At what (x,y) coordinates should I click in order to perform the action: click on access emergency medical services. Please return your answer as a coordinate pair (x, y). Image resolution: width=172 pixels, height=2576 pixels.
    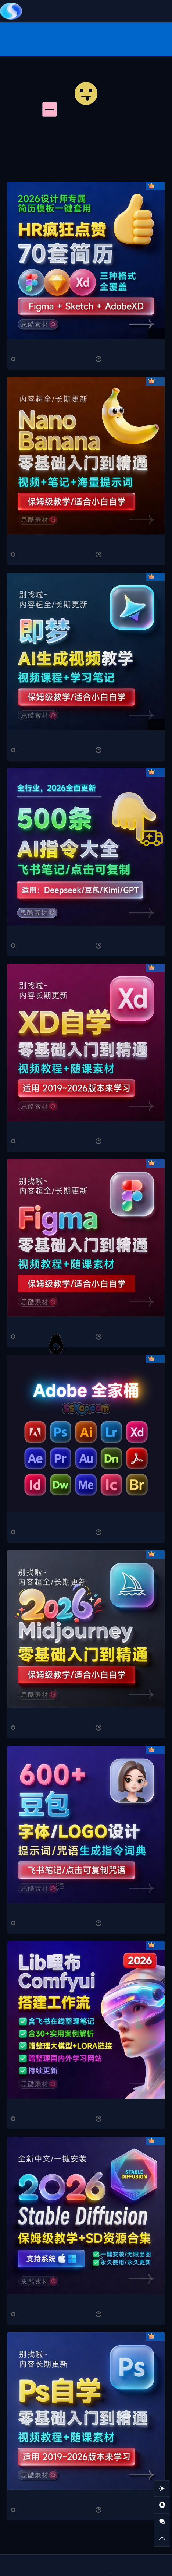
    Looking at the image, I should click on (151, 837).